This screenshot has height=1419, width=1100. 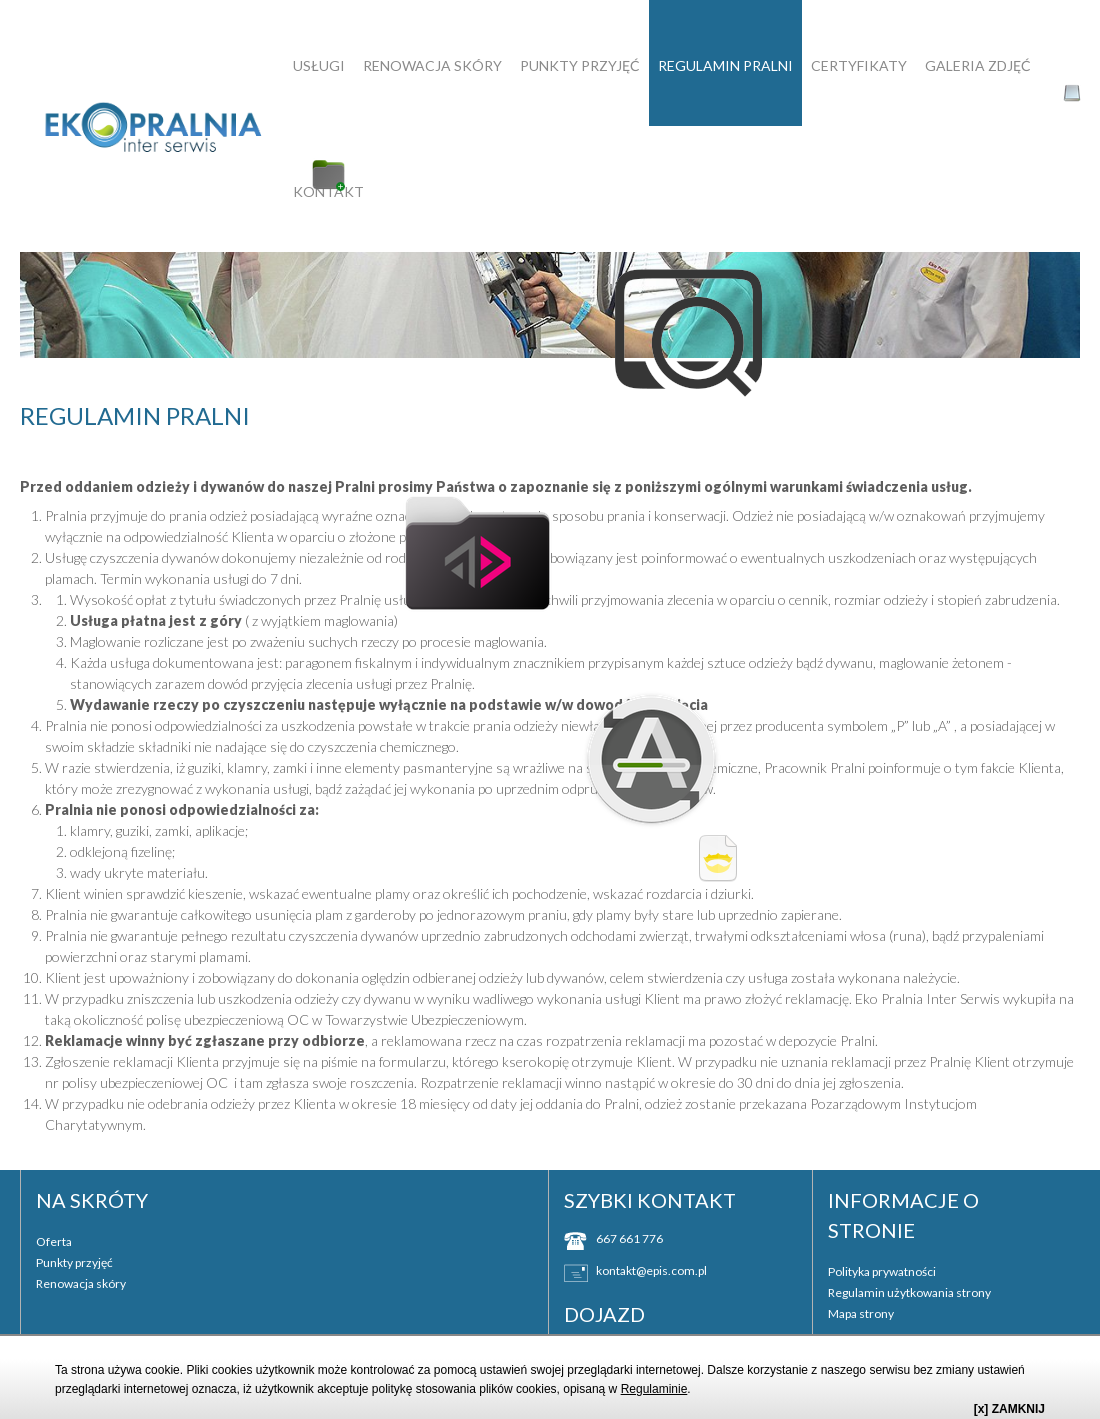 What do you see at coordinates (688, 324) in the screenshot?
I see `open image viewer application` at bounding box center [688, 324].